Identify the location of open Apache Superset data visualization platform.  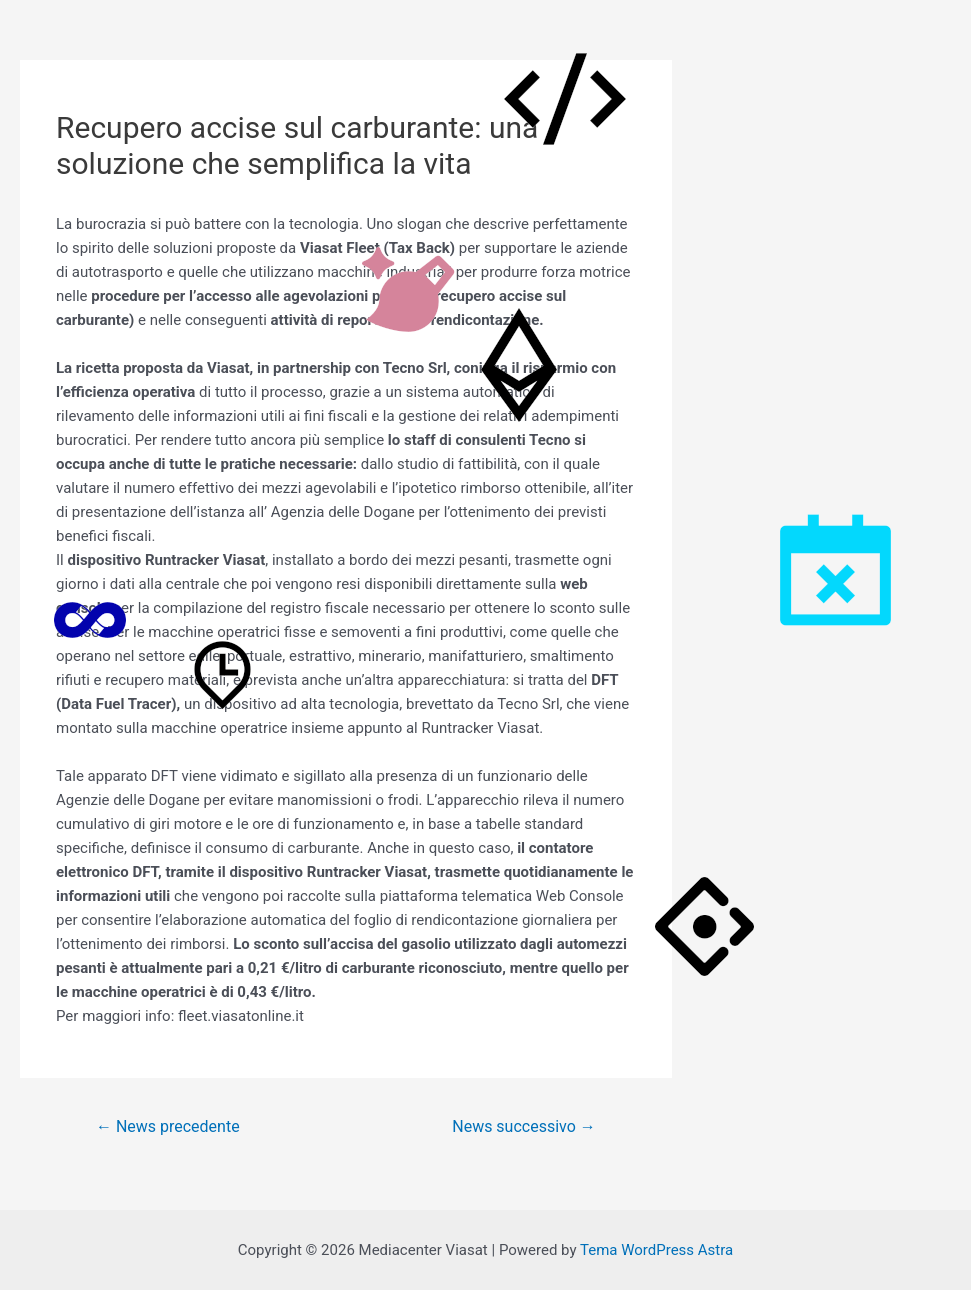
(90, 620).